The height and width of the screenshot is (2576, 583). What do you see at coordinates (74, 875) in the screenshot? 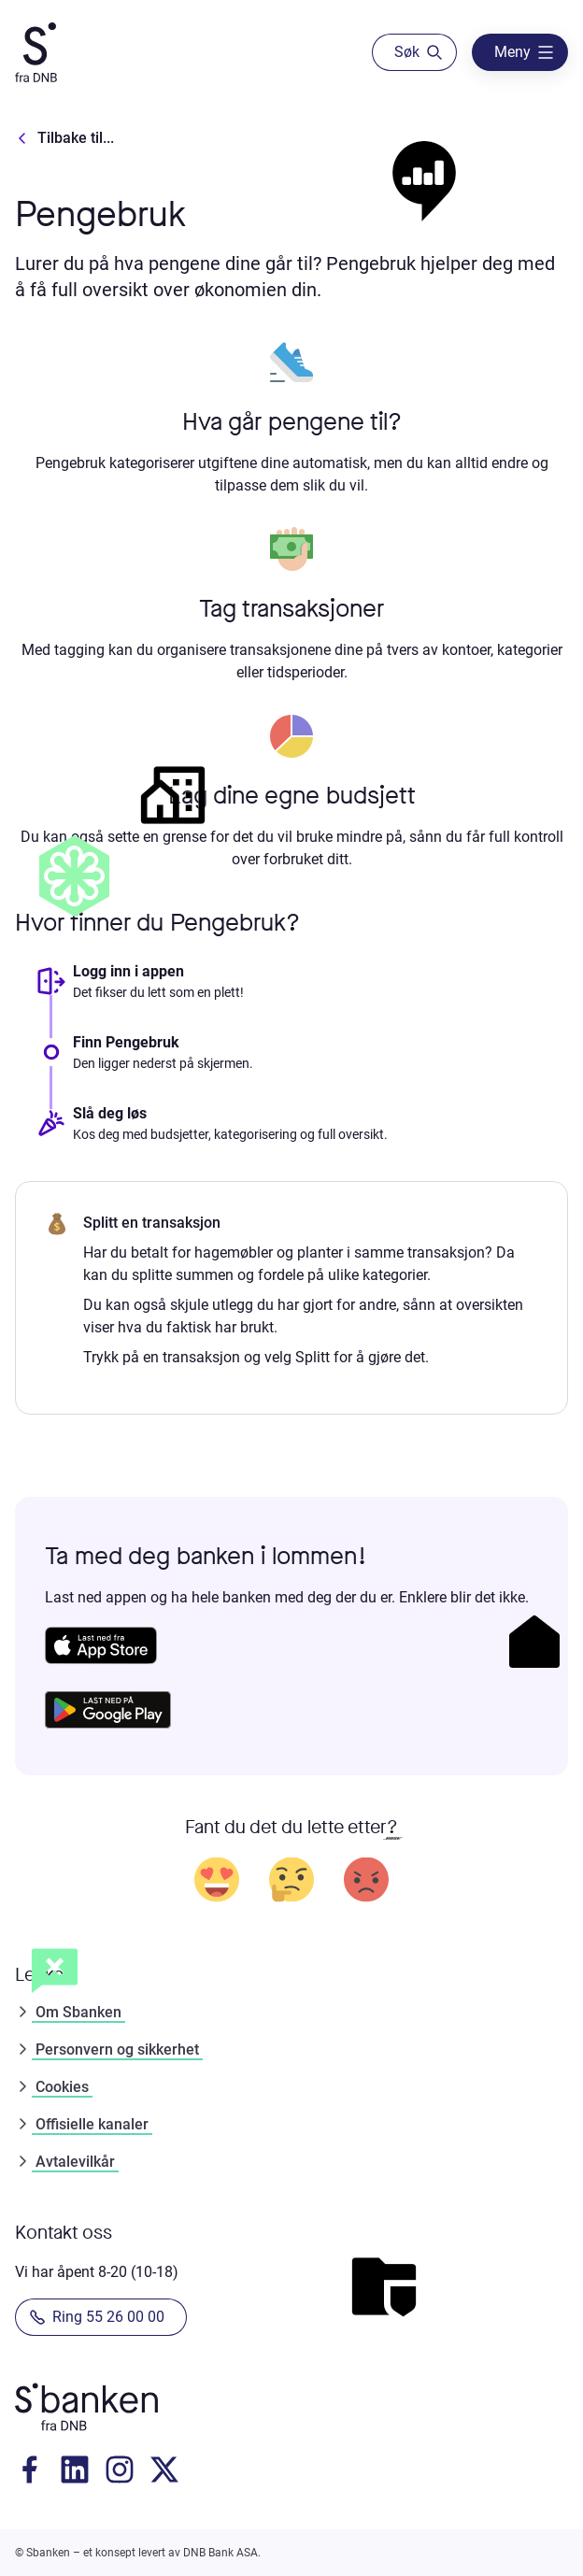
I see `open boxy svg vector graphics editor` at bounding box center [74, 875].